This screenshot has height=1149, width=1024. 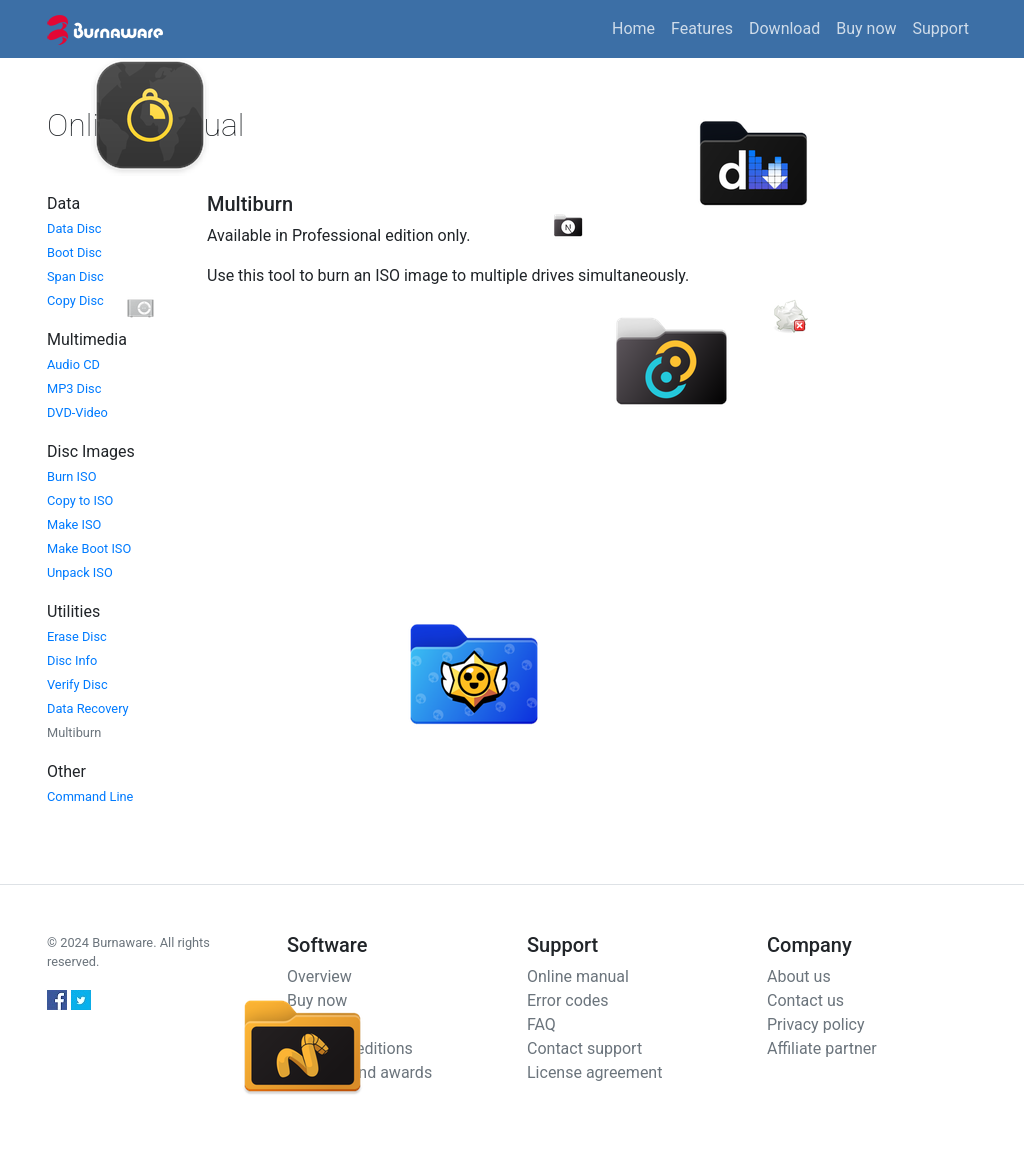 What do you see at coordinates (568, 226) in the screenshot?
I see `open next.js project folder` at bounding box center [568, 226].